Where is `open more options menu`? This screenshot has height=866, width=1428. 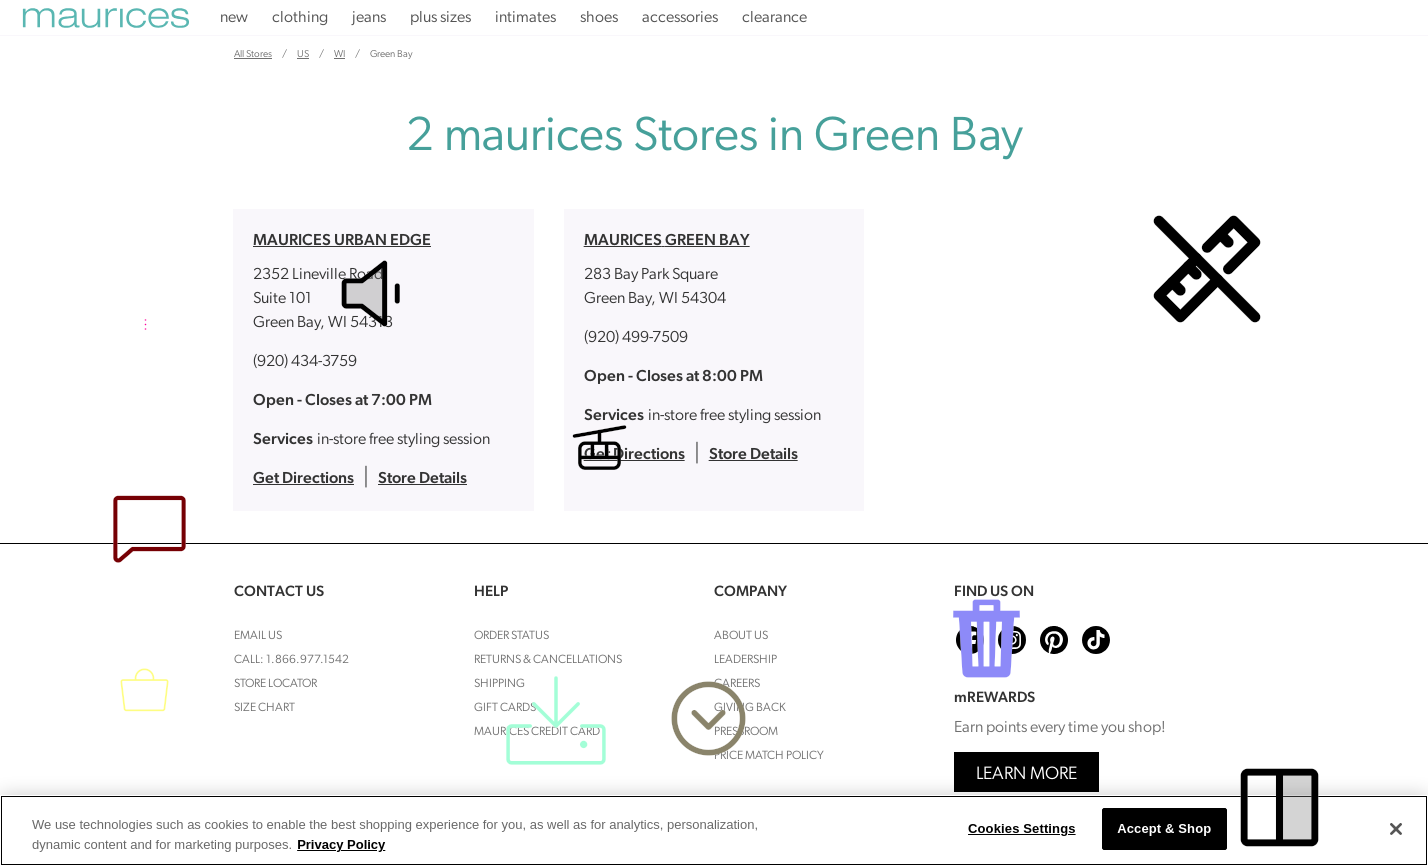
open more options menu is located at coordinates (145, 324).